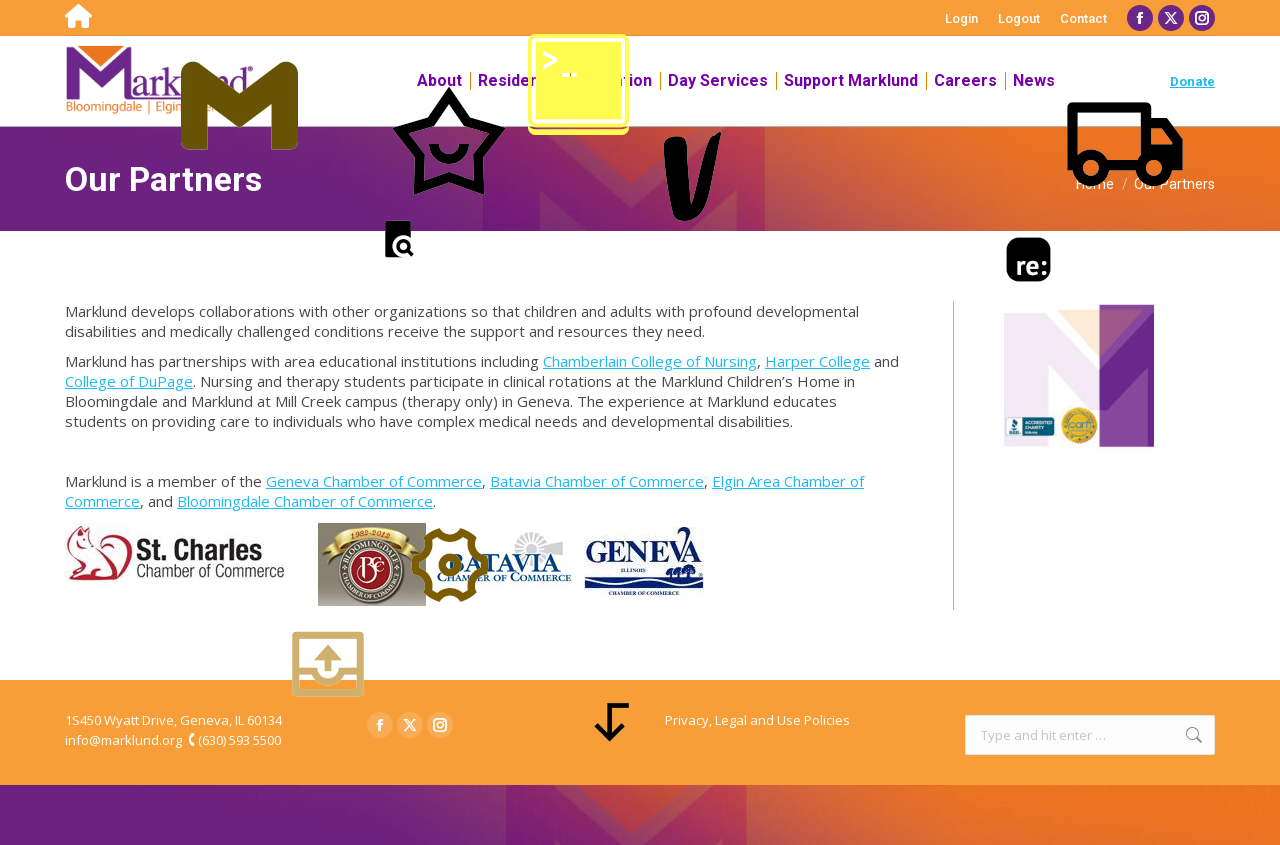  I want to click on open Gmail app, so click(239, 105).